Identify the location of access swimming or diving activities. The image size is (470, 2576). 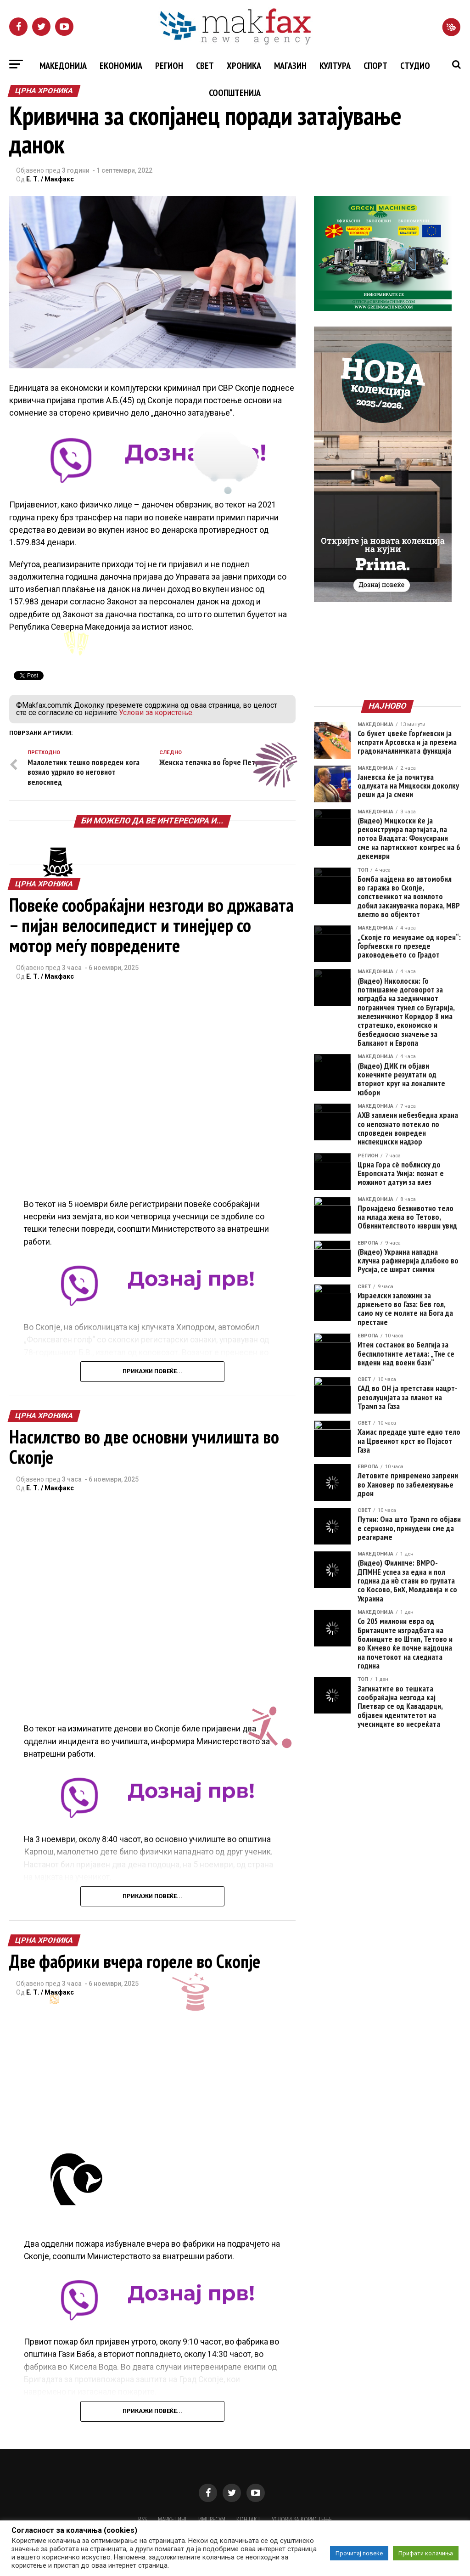
(76, 643).